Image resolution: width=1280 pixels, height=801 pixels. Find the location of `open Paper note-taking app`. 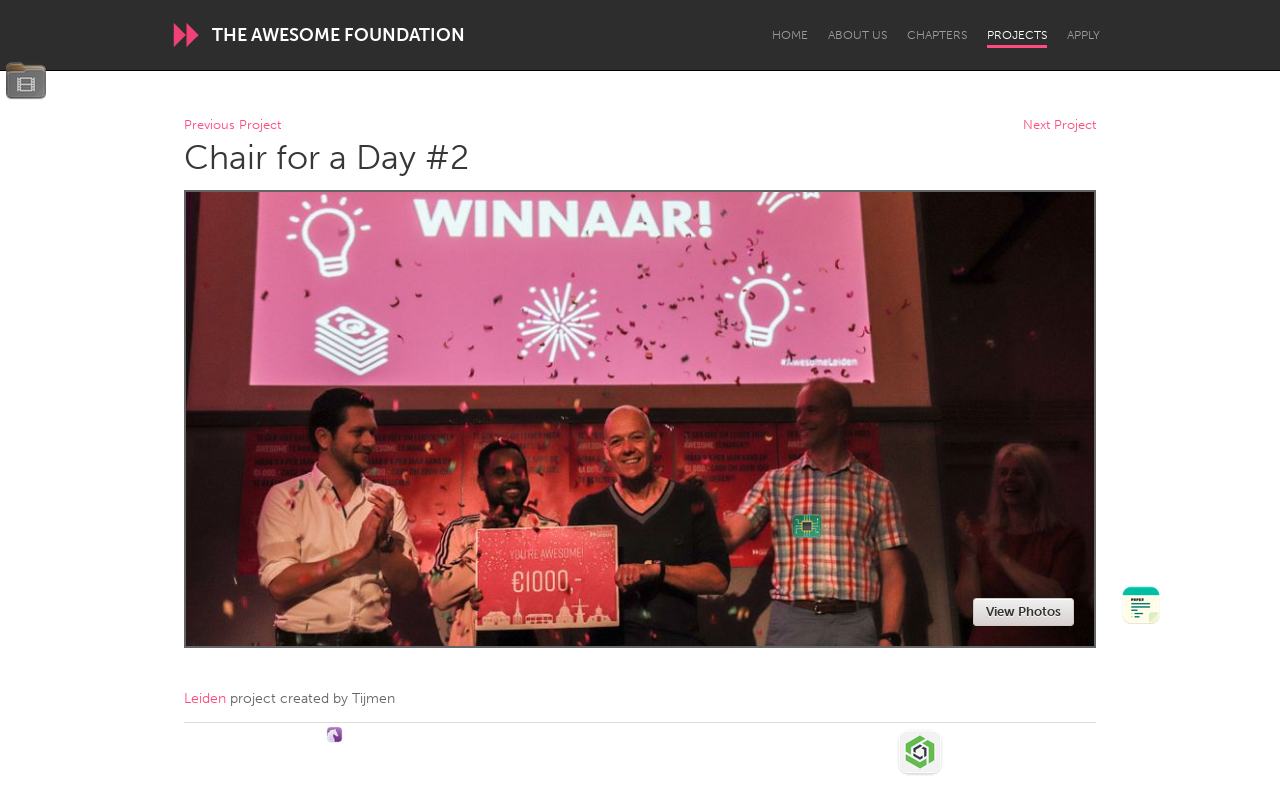

open Paper note-taking app is located at coordinates (1141, 605).